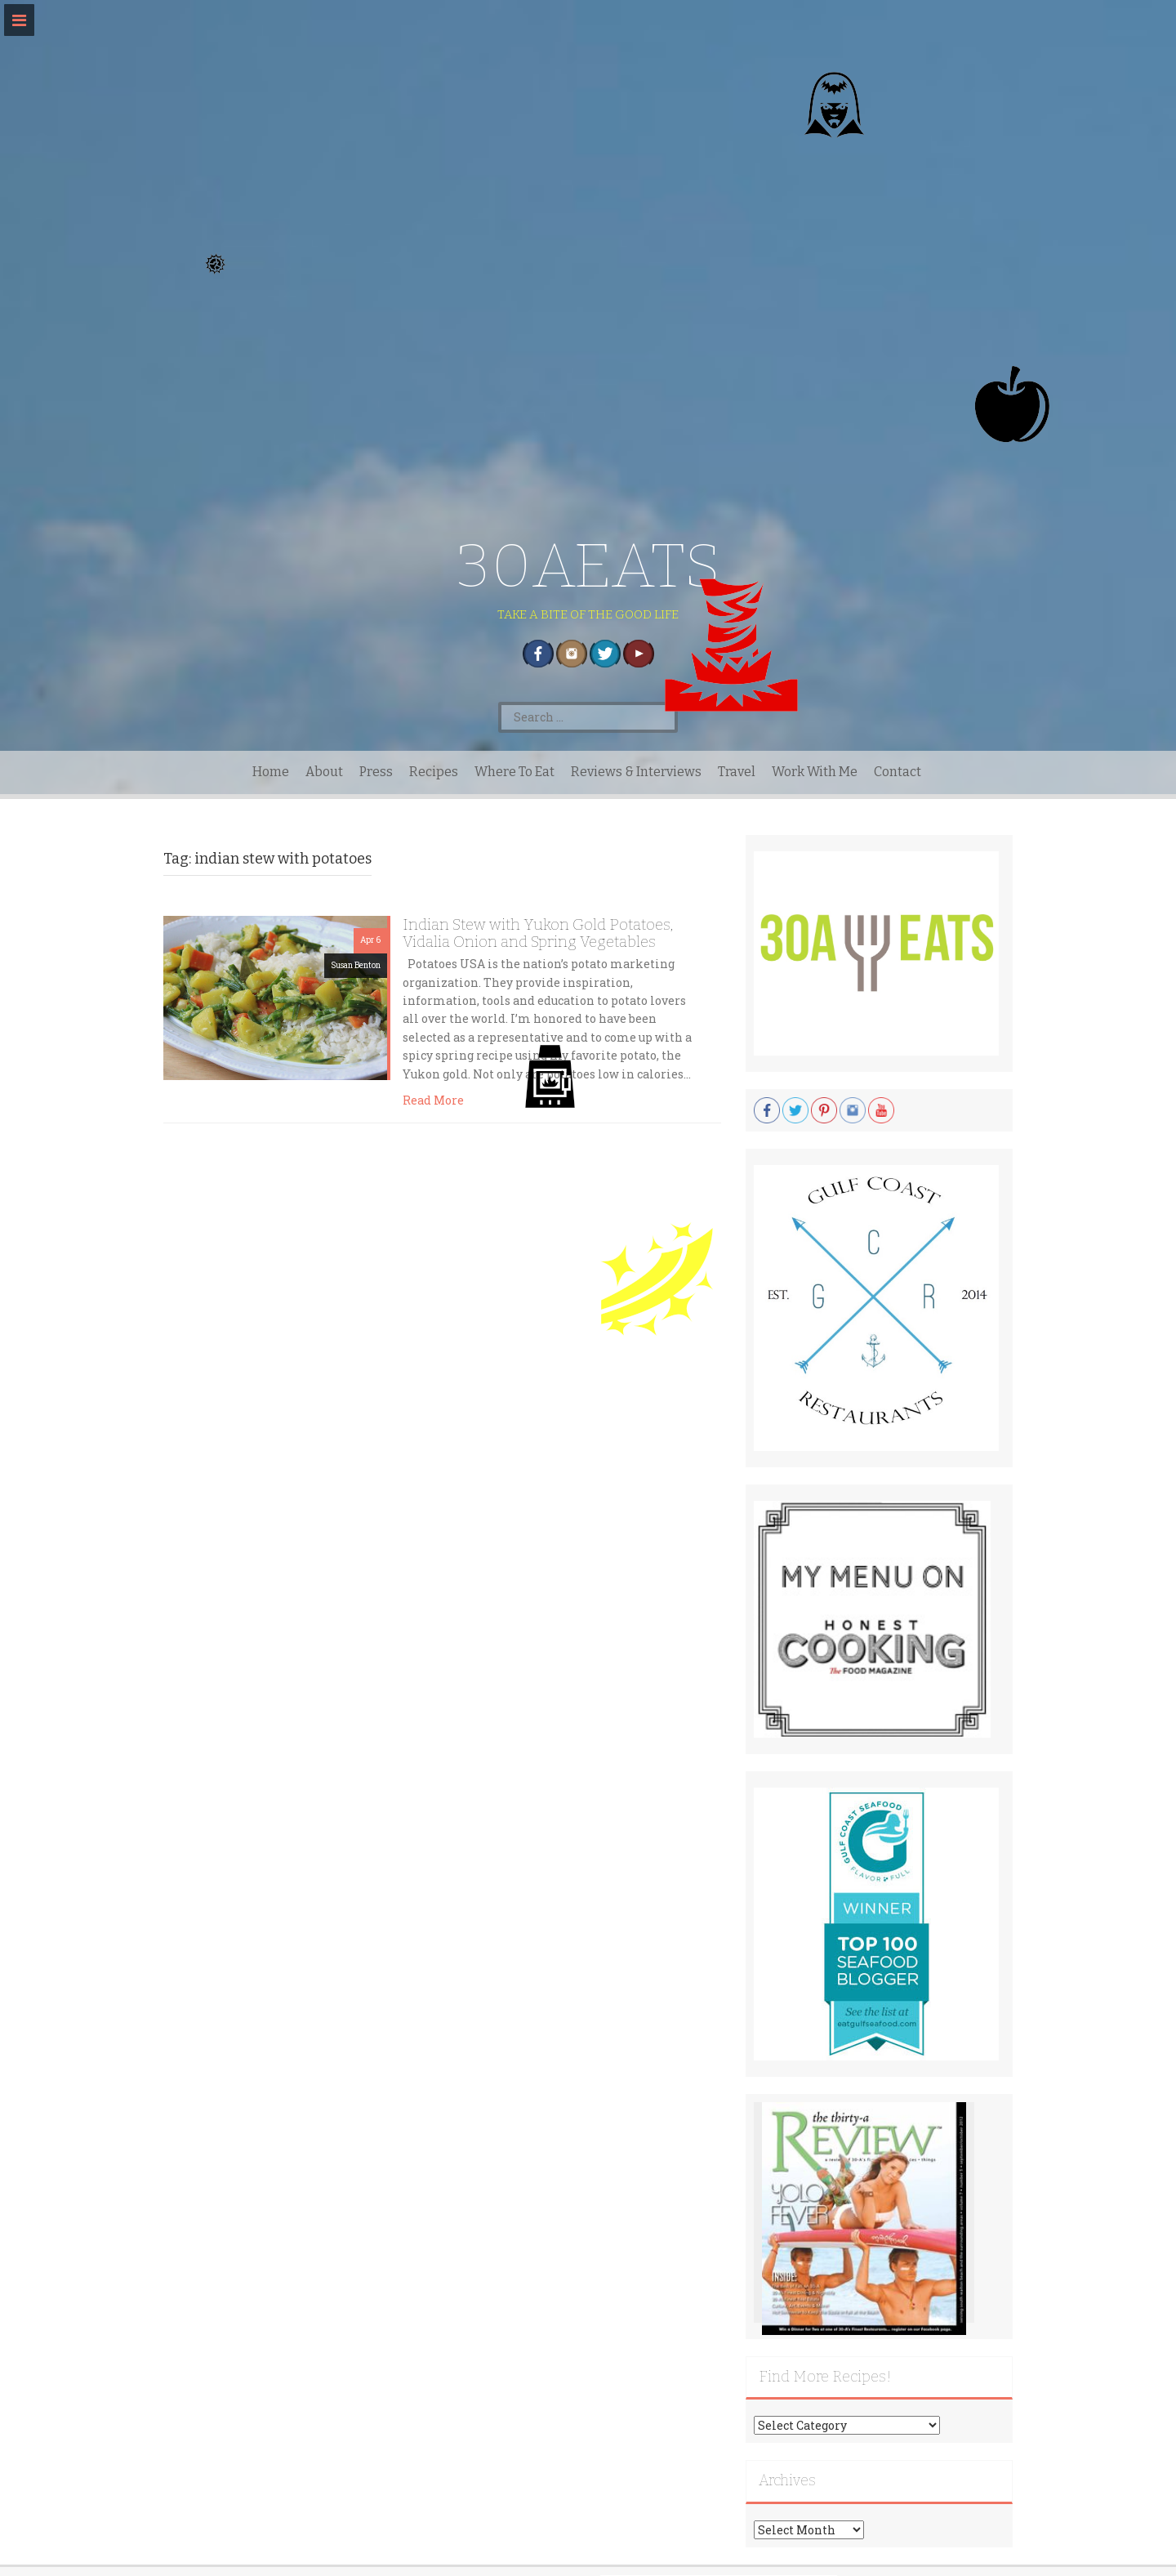  What do you see at coordinates (550, 1076) in the screenshot?
I see `access furnace or heating controls` at bounding box center [550, 1076].